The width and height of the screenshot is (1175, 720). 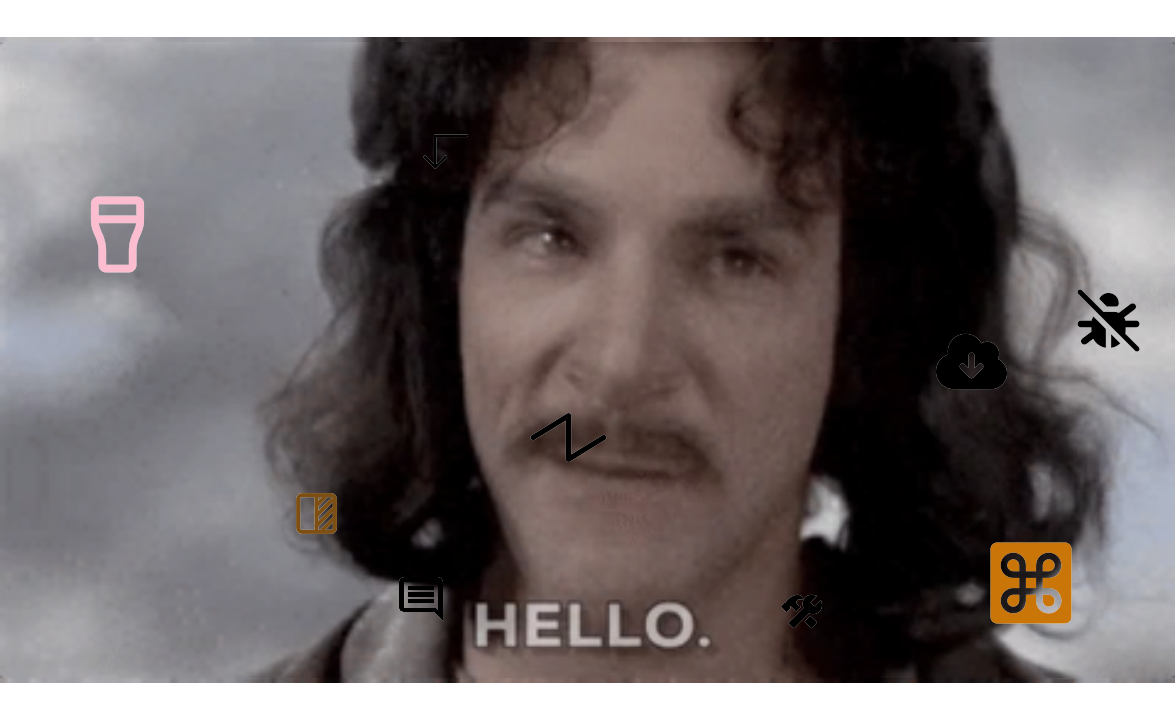 What do you see at coordinates (316, 513) in the screenshot?
I see `toggle half-fill or partial selection mode` at bounding box center [316, 513].